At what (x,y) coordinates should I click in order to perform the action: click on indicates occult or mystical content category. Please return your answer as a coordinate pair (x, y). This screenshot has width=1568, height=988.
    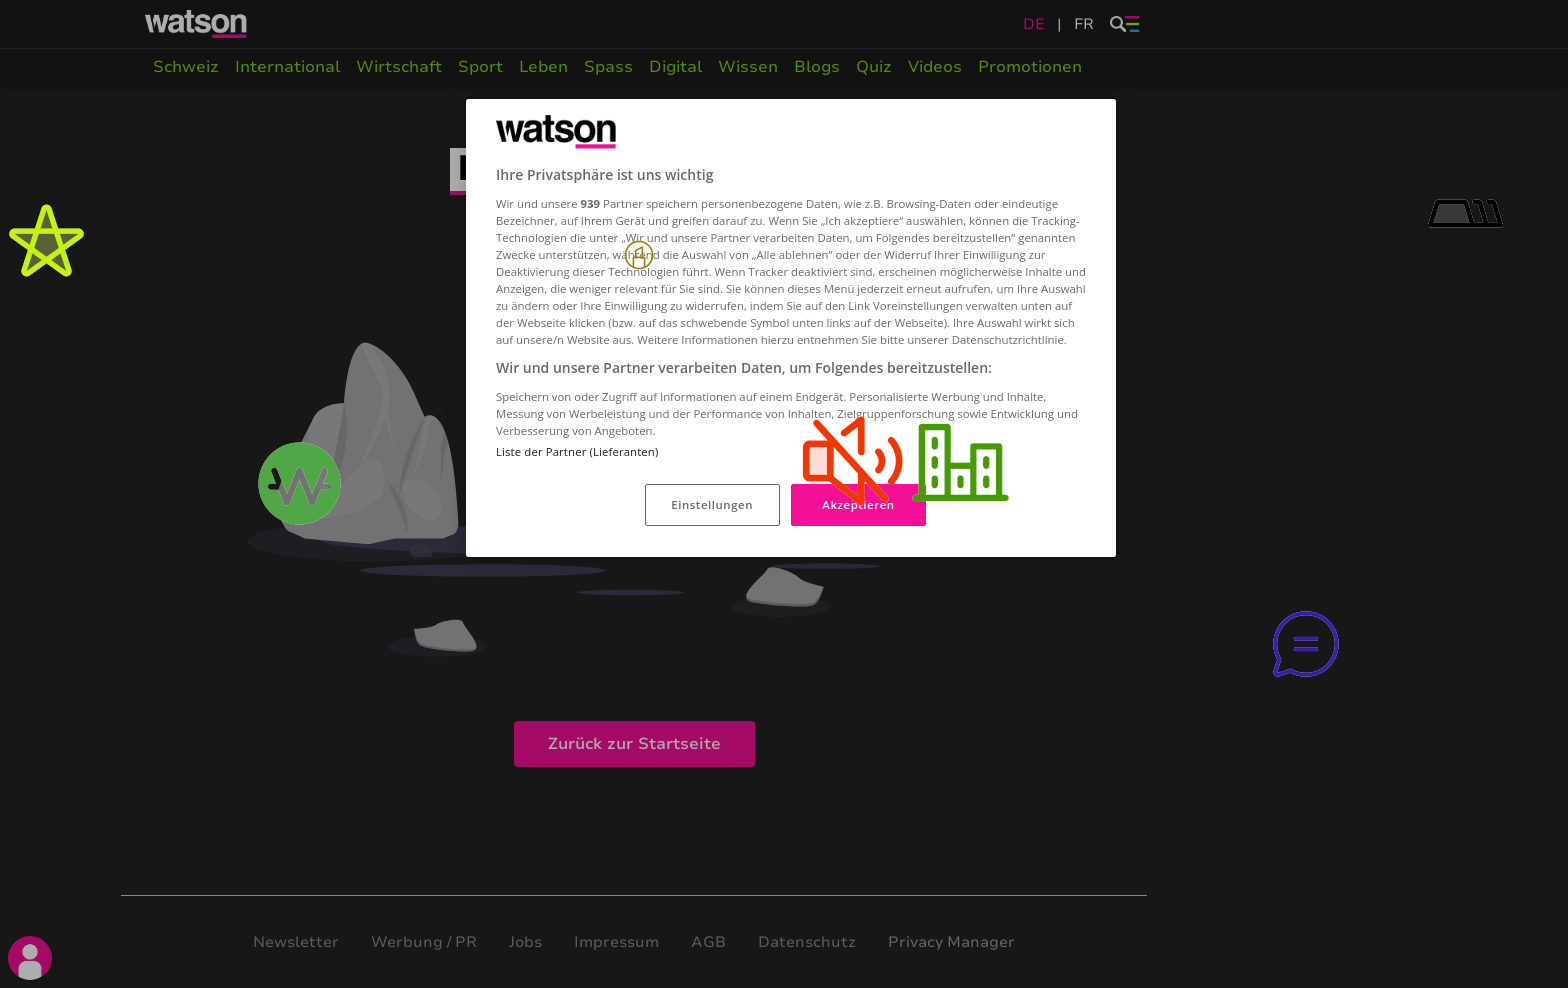
    Looking at the image, I should click on (46, 244).